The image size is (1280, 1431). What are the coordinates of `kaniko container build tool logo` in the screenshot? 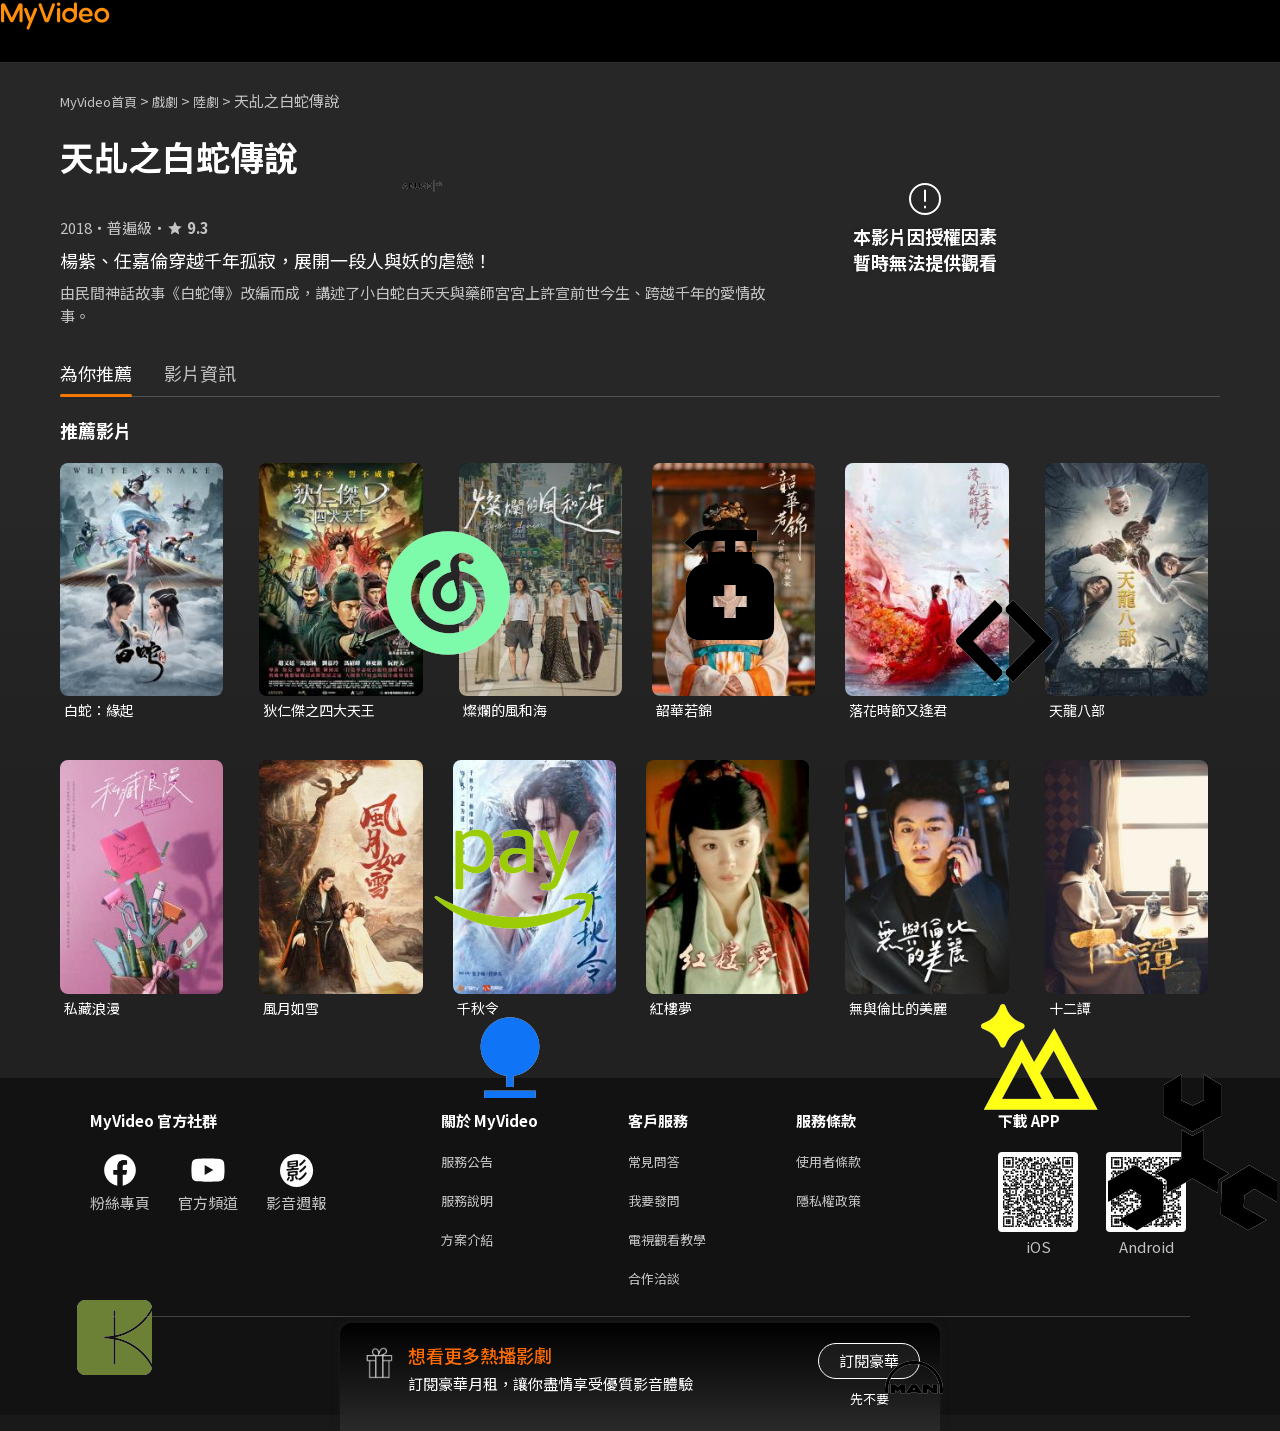 It's located at (114, 1337).